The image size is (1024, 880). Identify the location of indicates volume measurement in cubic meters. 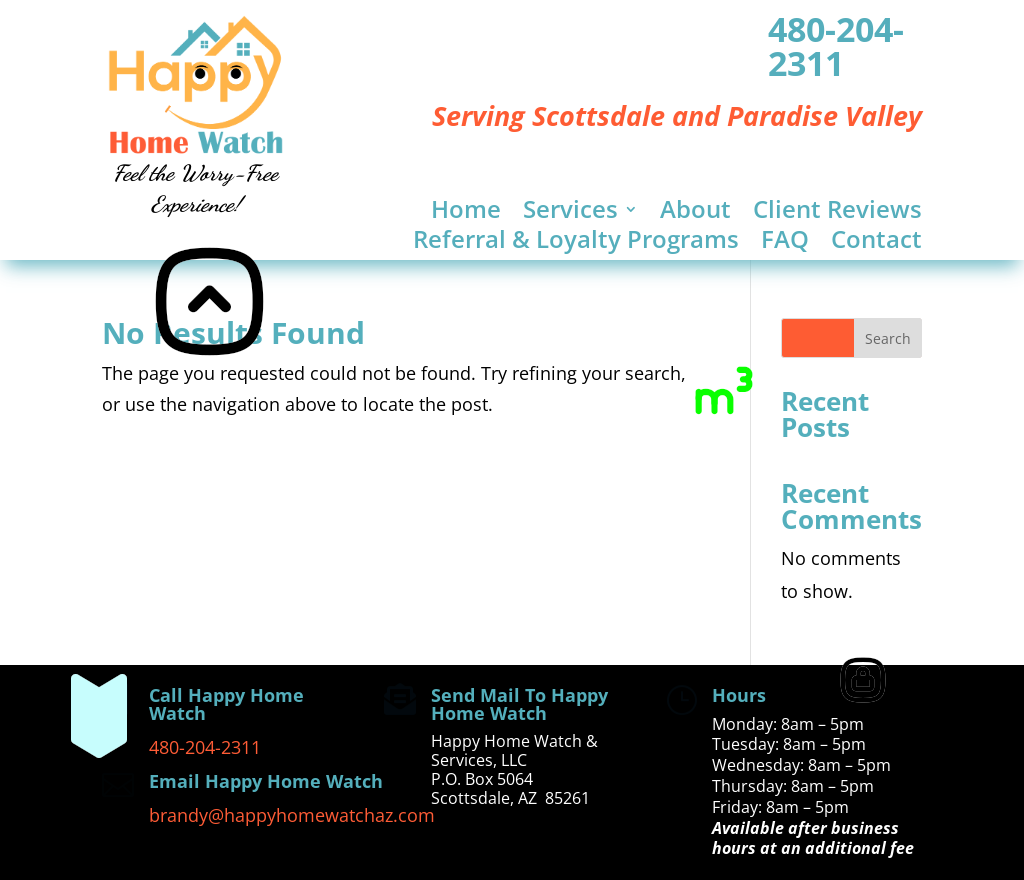
(724, 392).